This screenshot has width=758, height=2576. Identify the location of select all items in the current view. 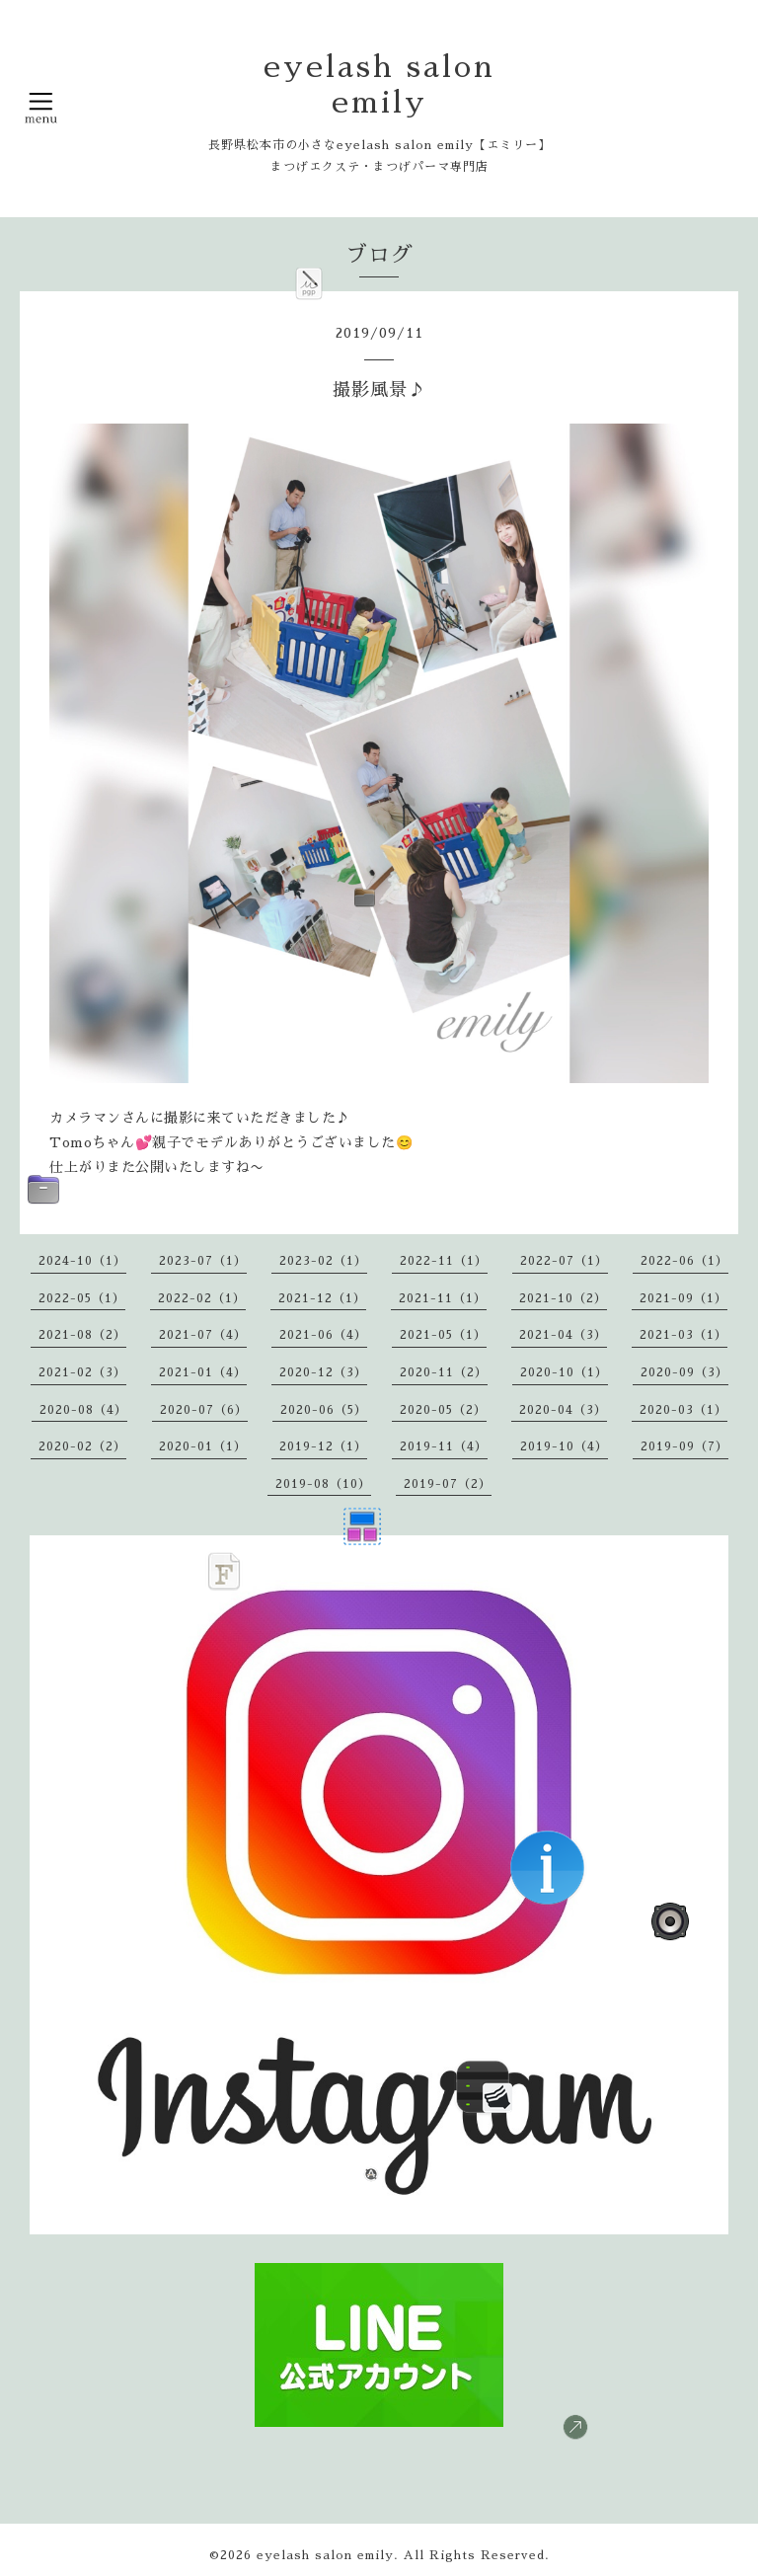
(362, 1526).